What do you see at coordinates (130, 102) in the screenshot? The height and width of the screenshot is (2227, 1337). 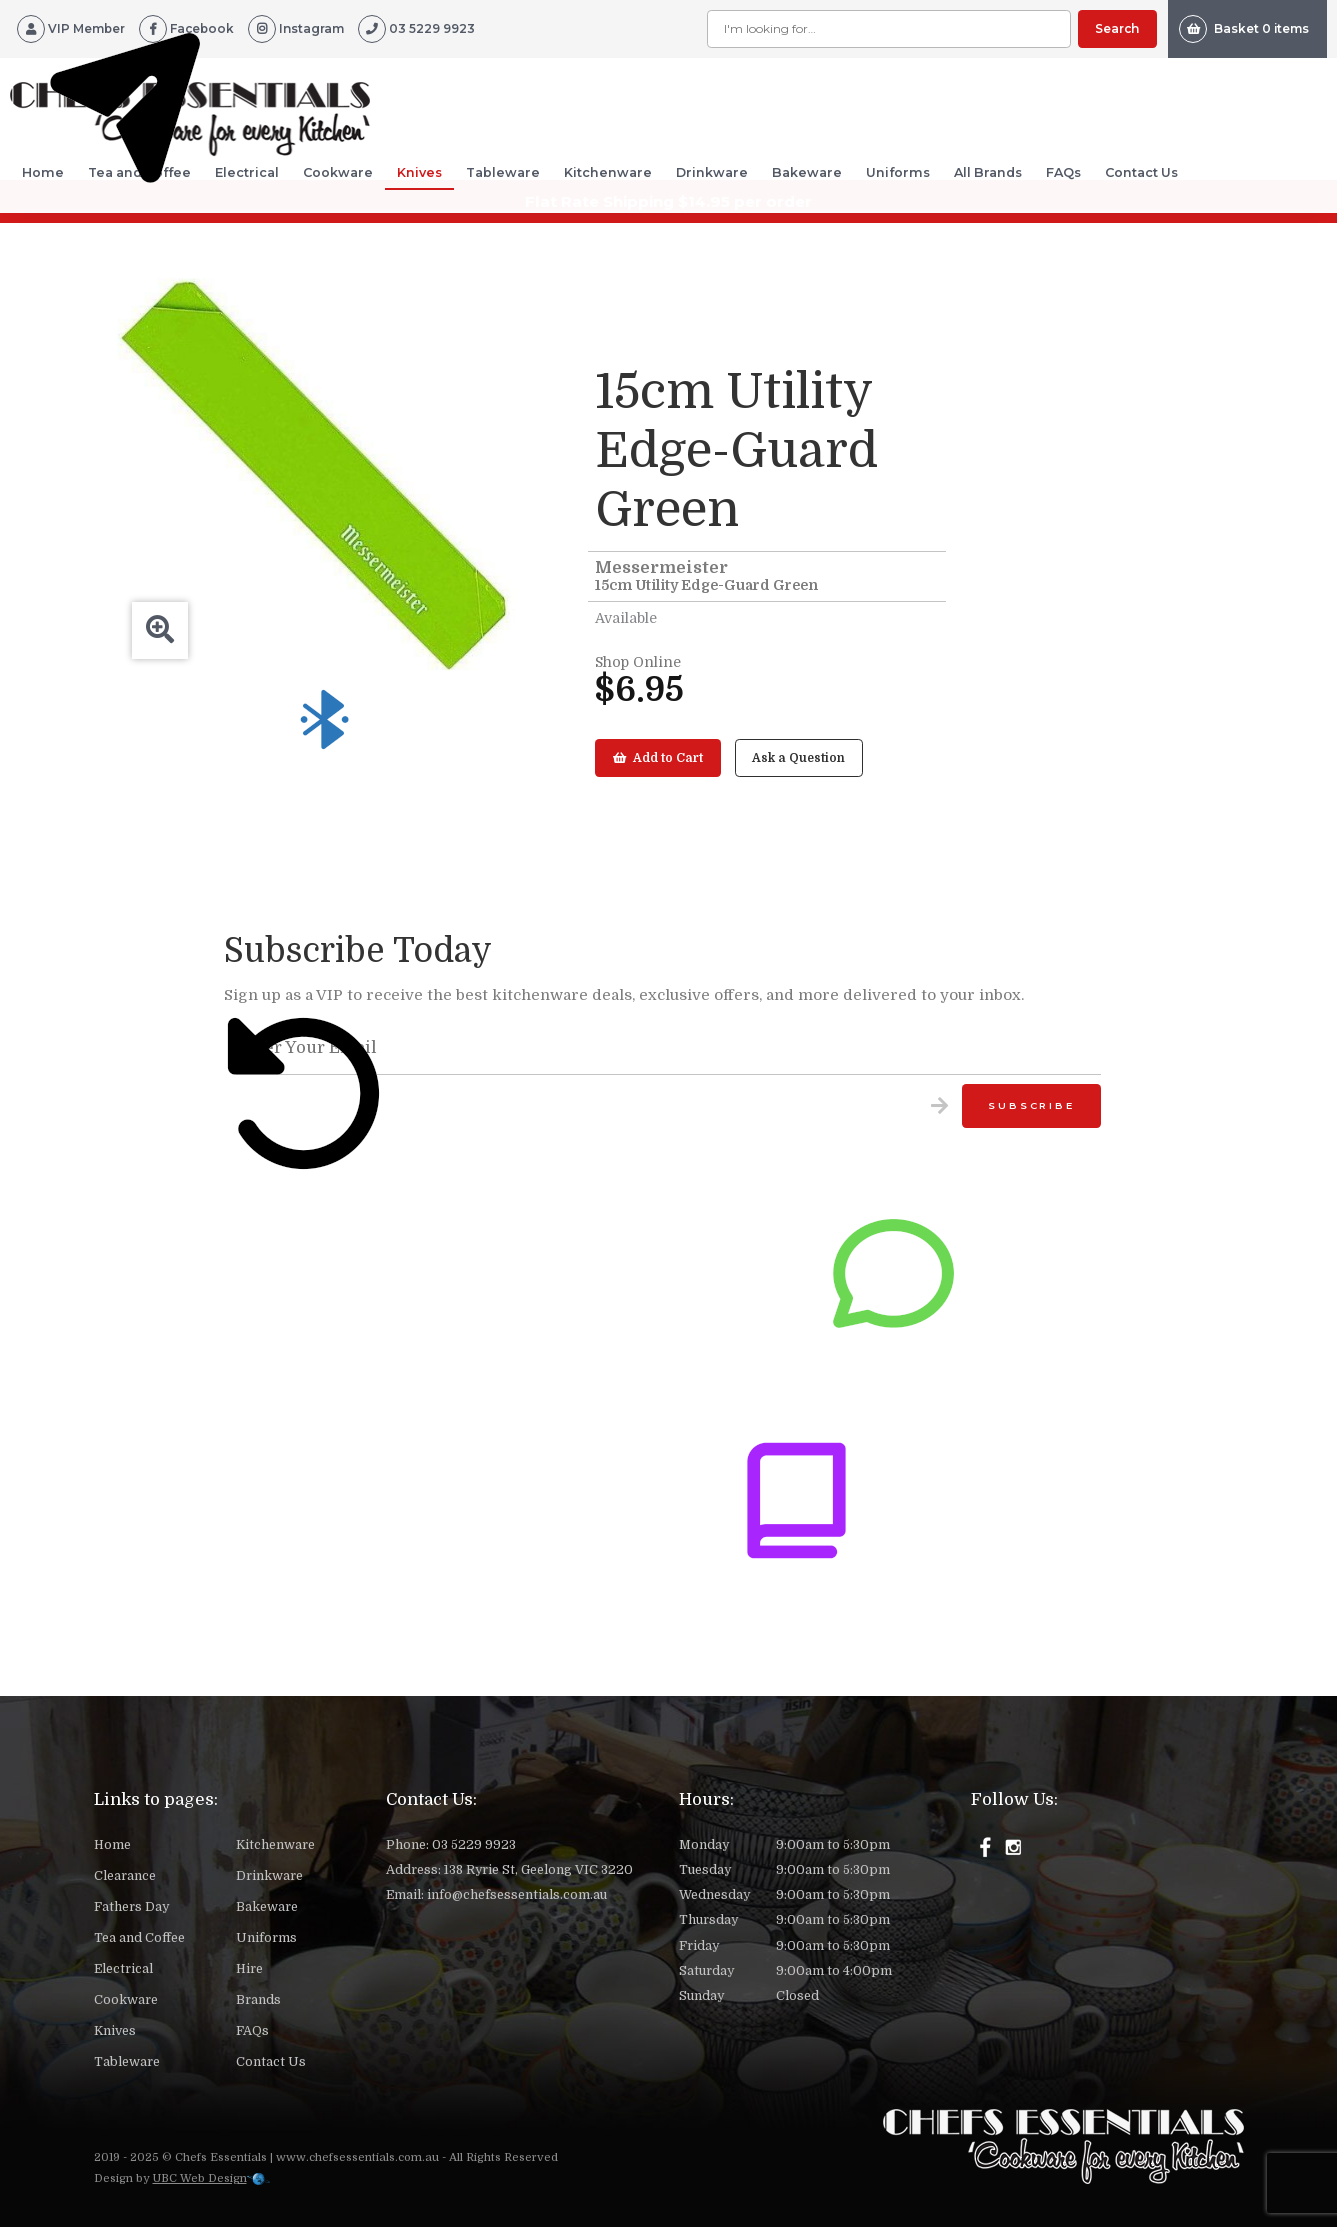 I see `send a message` at bounding box center [130, 102].